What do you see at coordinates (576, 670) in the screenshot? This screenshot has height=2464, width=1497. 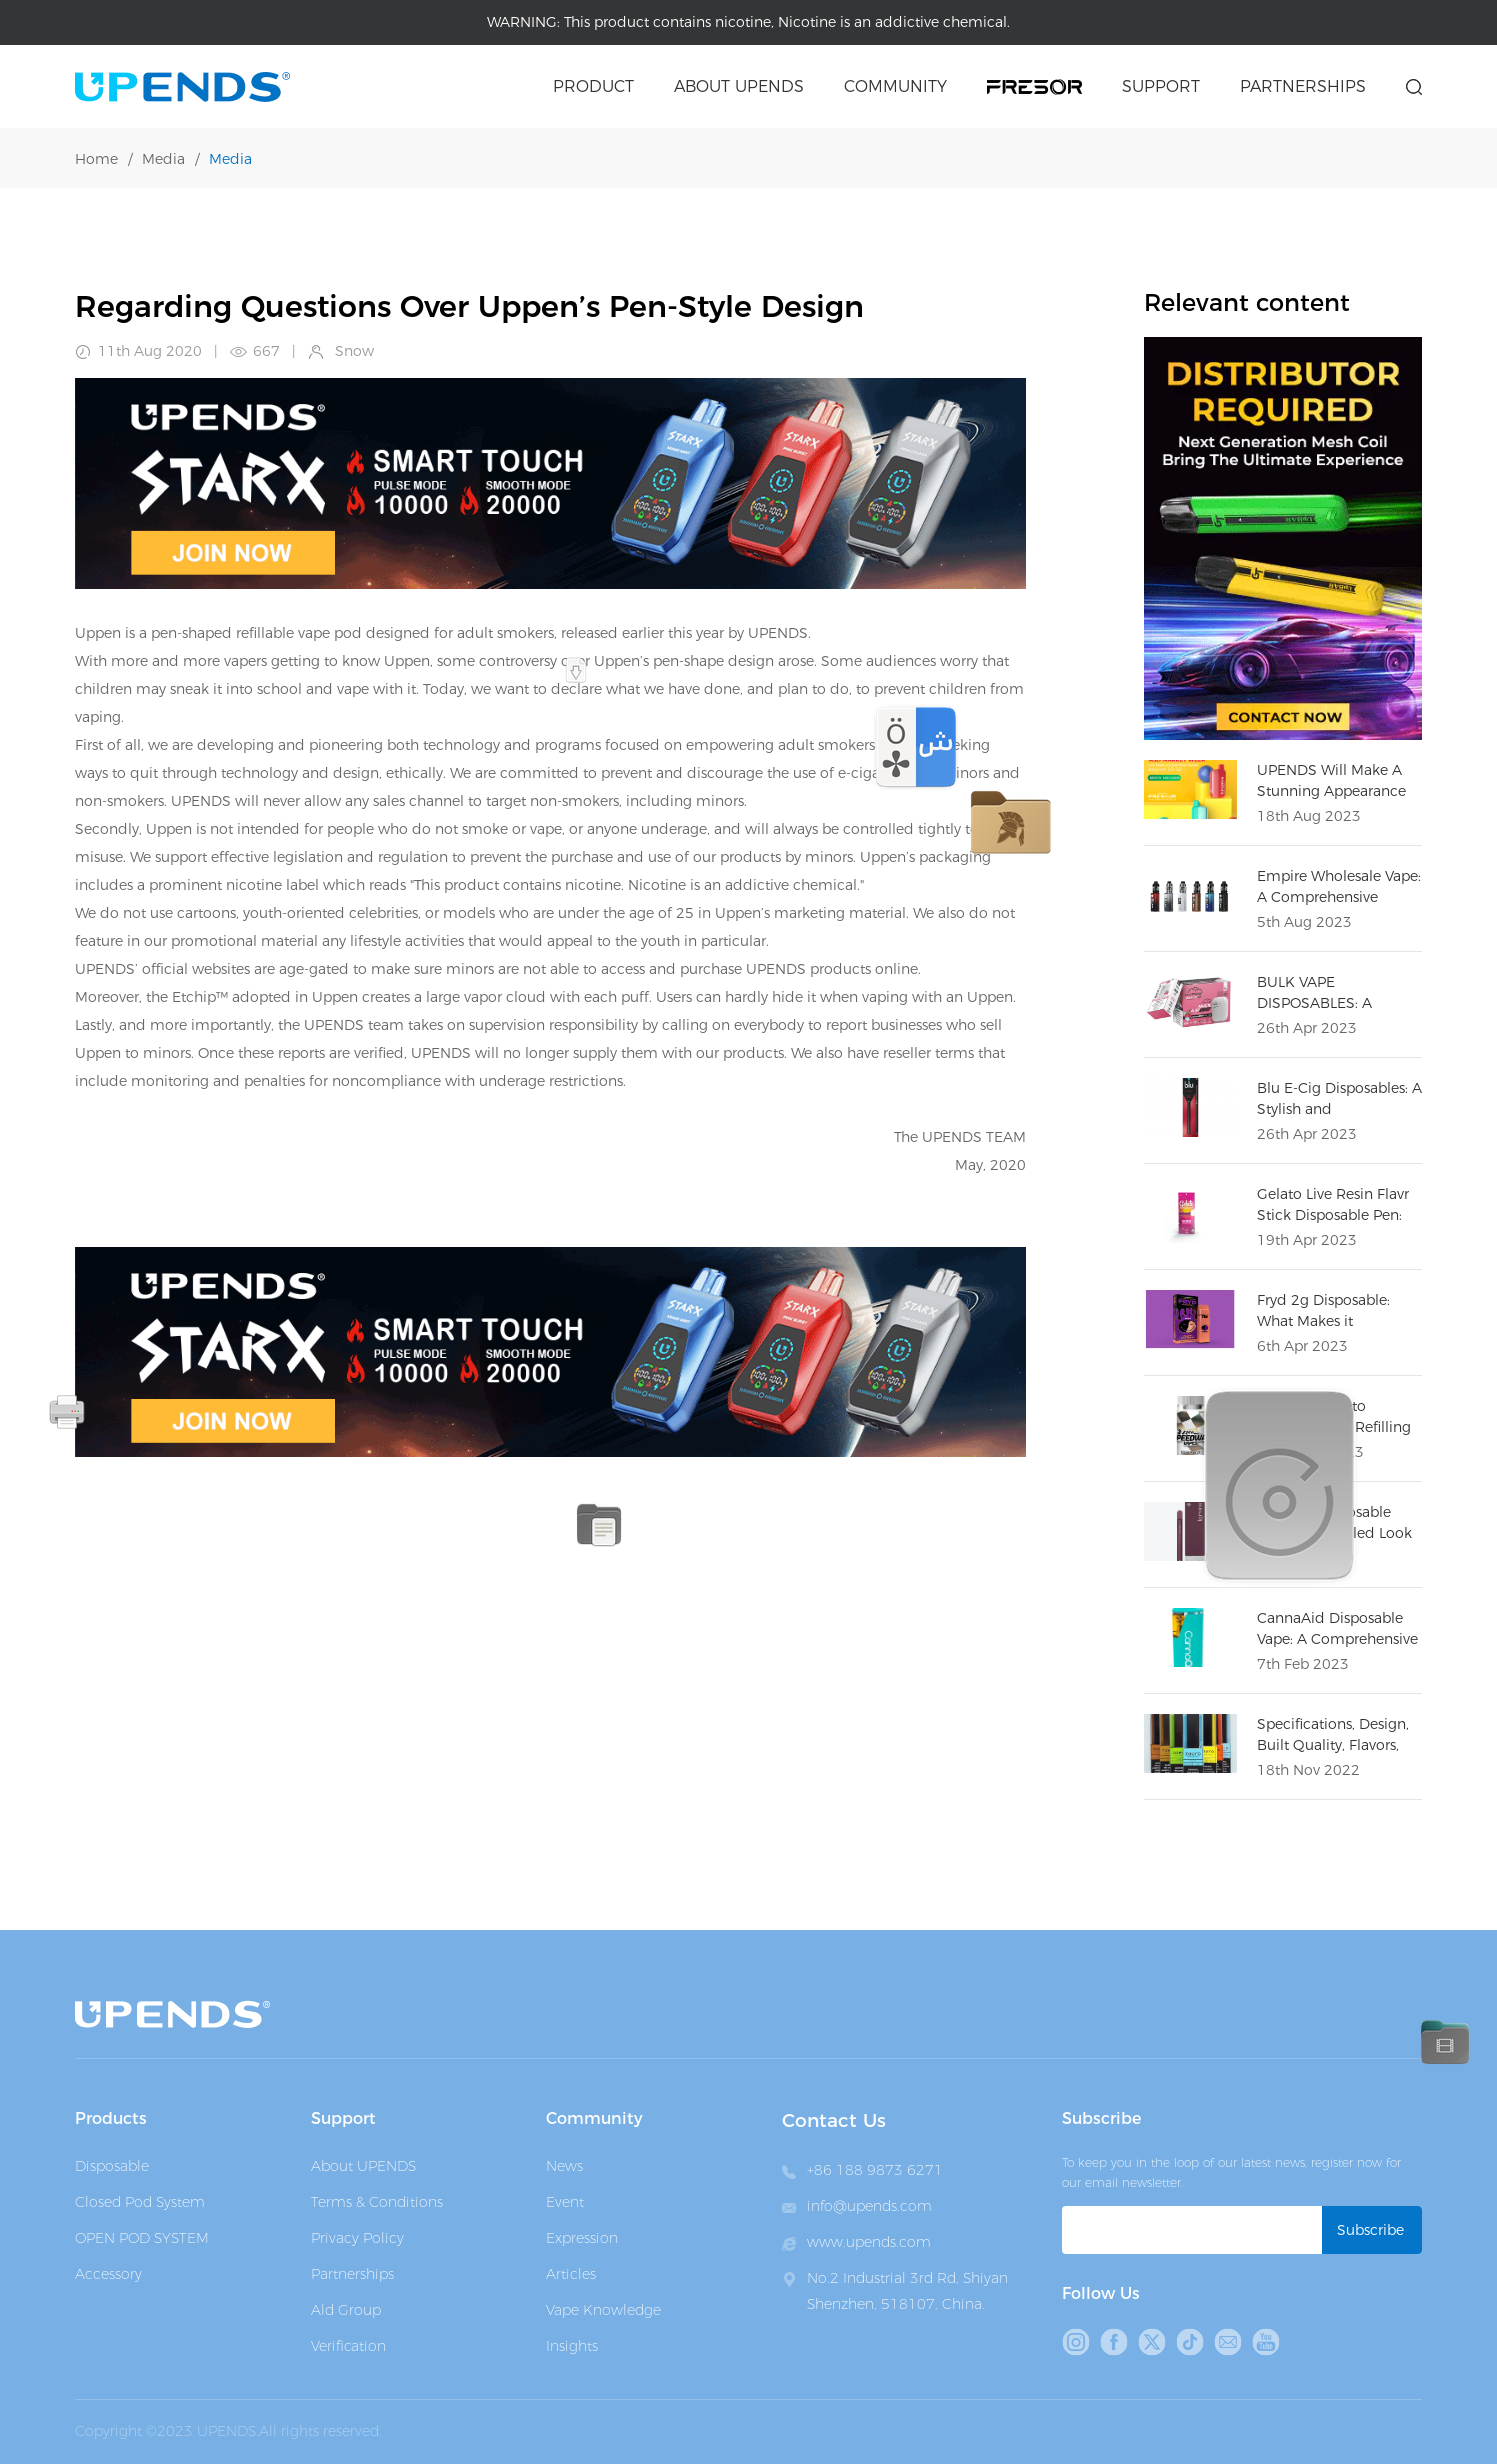 I see `install a file or software package` at bounding box center [576, 670].